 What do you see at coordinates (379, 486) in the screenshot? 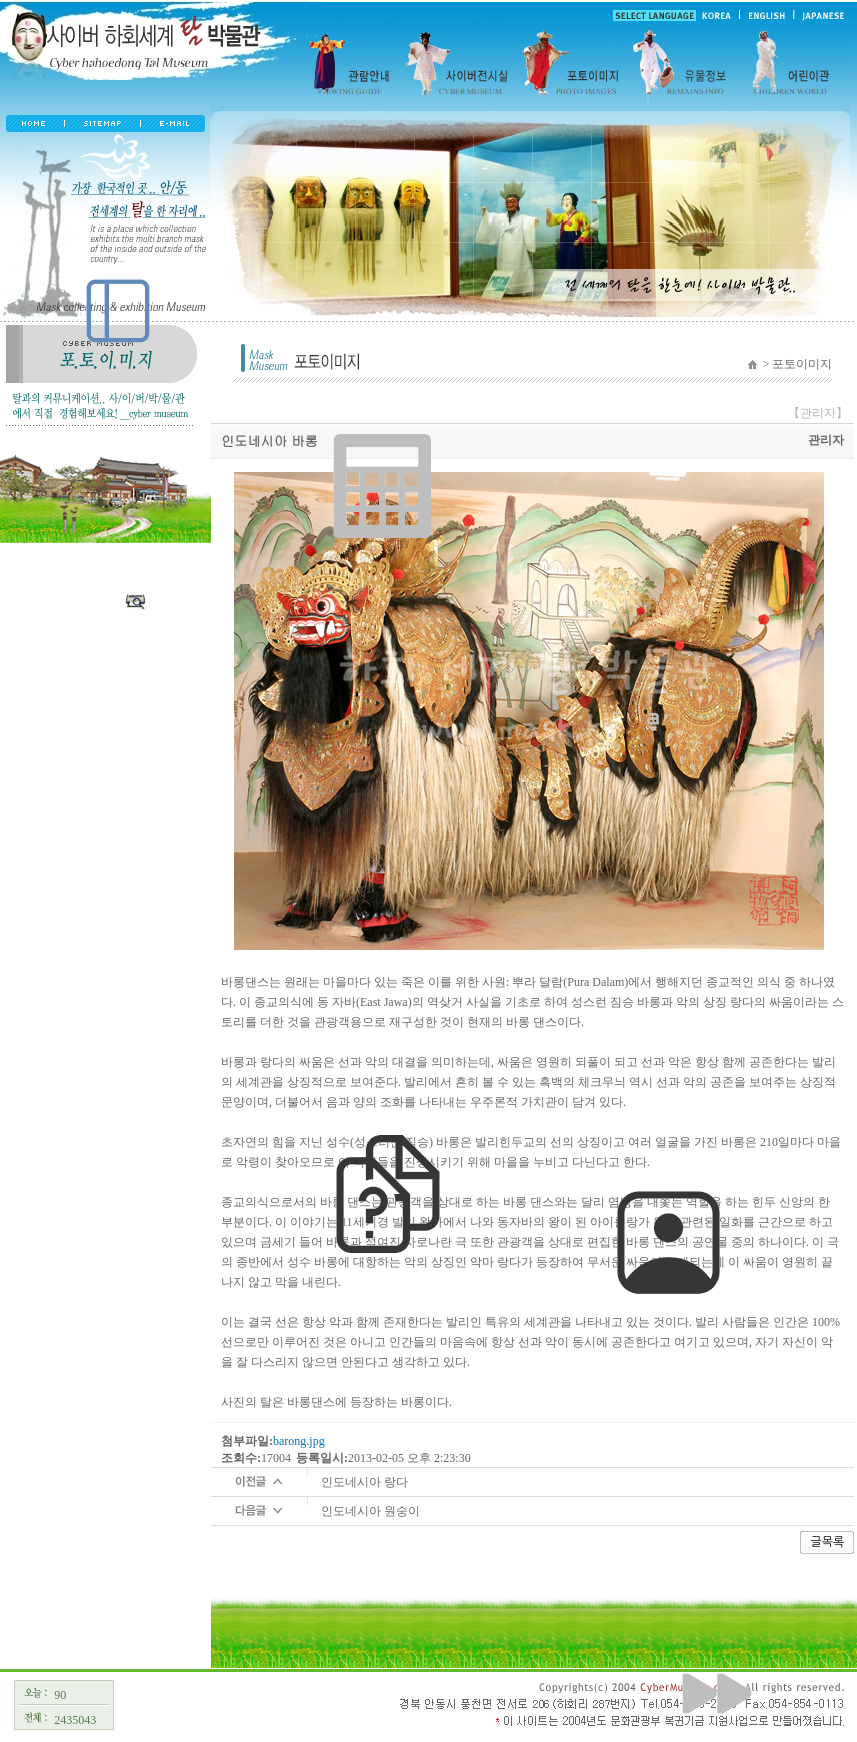
I see `open the calculator app` at bounding box center [379, 486].